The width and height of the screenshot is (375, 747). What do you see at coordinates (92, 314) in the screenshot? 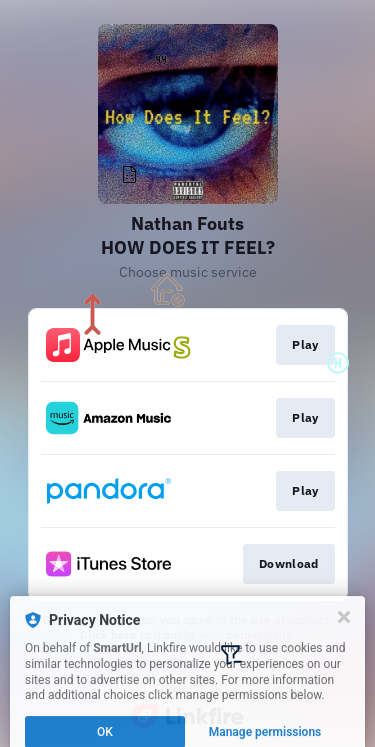
I see `scroll to top of page` at bounding box center [92, 314].